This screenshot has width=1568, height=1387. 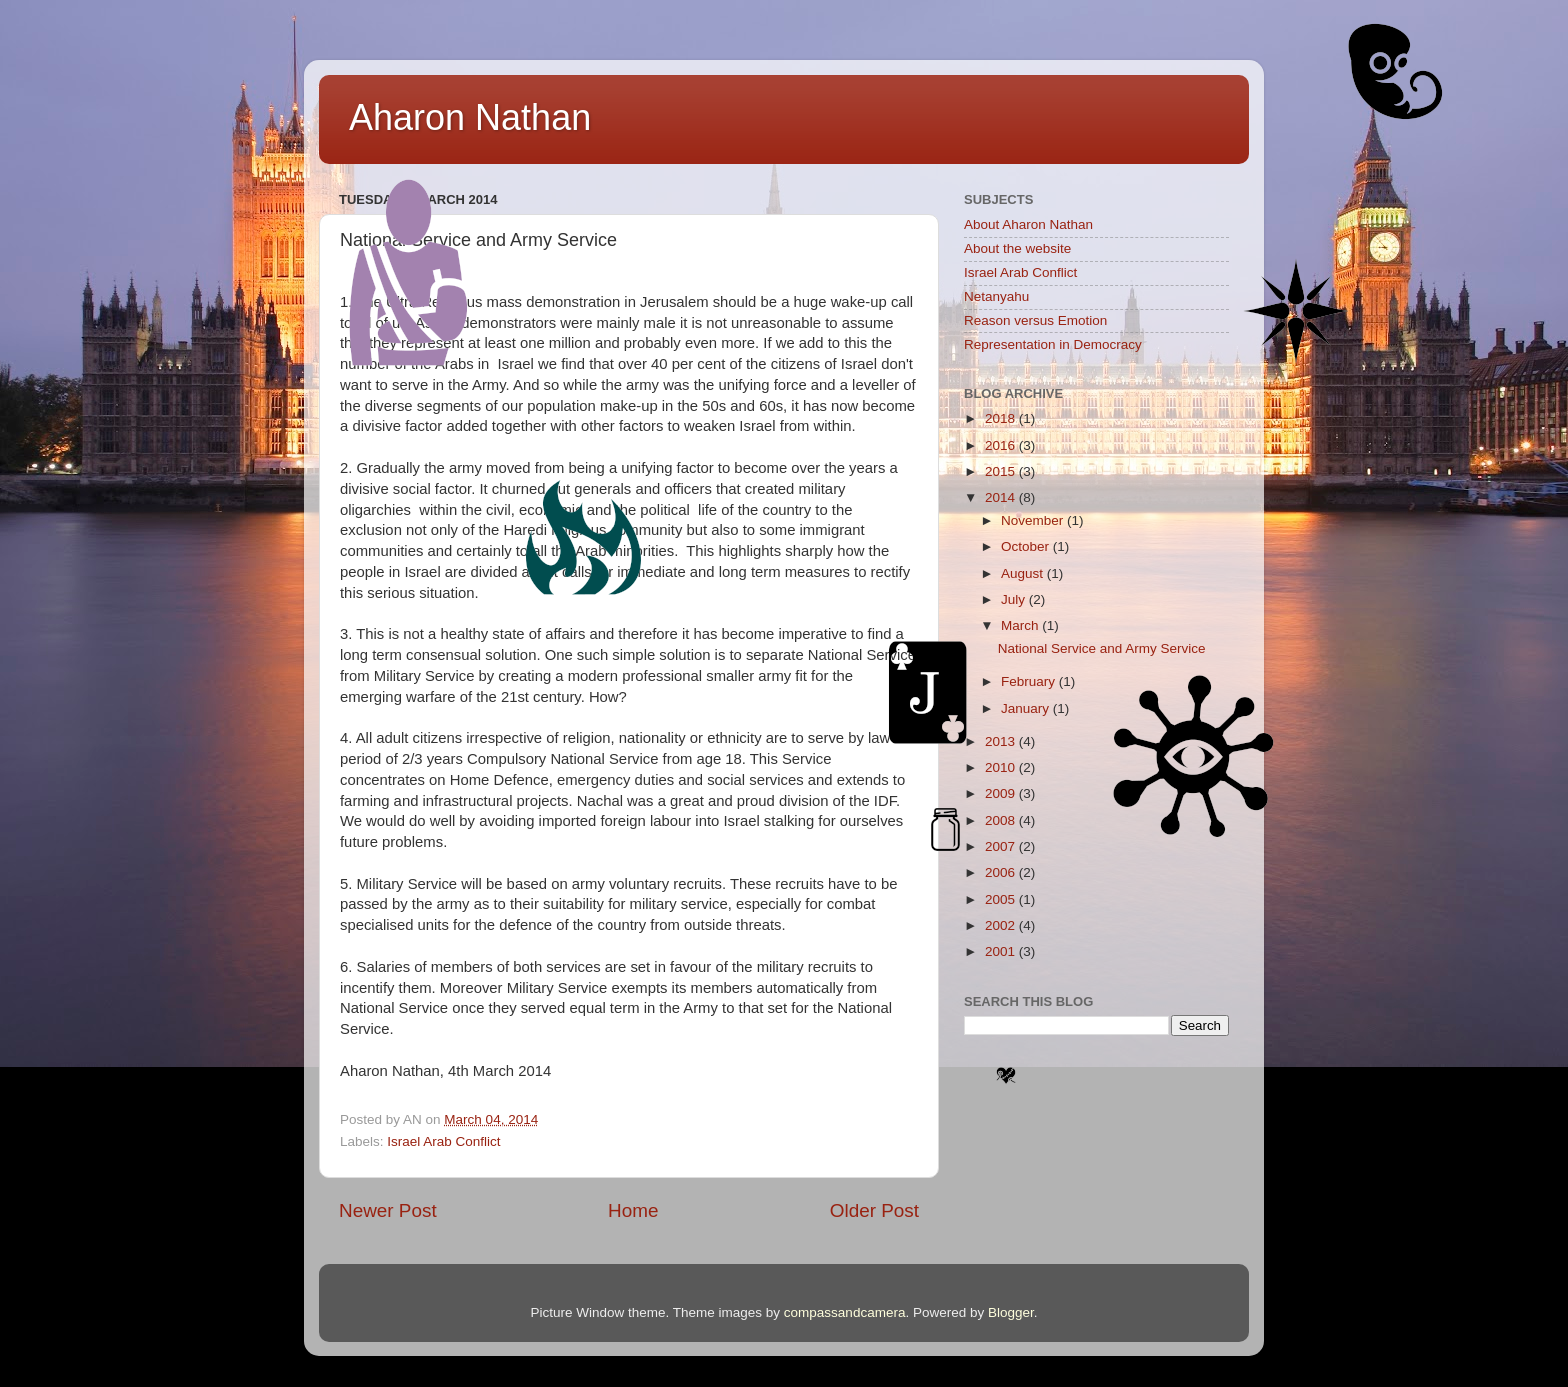 I want to click on indicates pregnancy or fetal development status, so click(x=1395, y=71).